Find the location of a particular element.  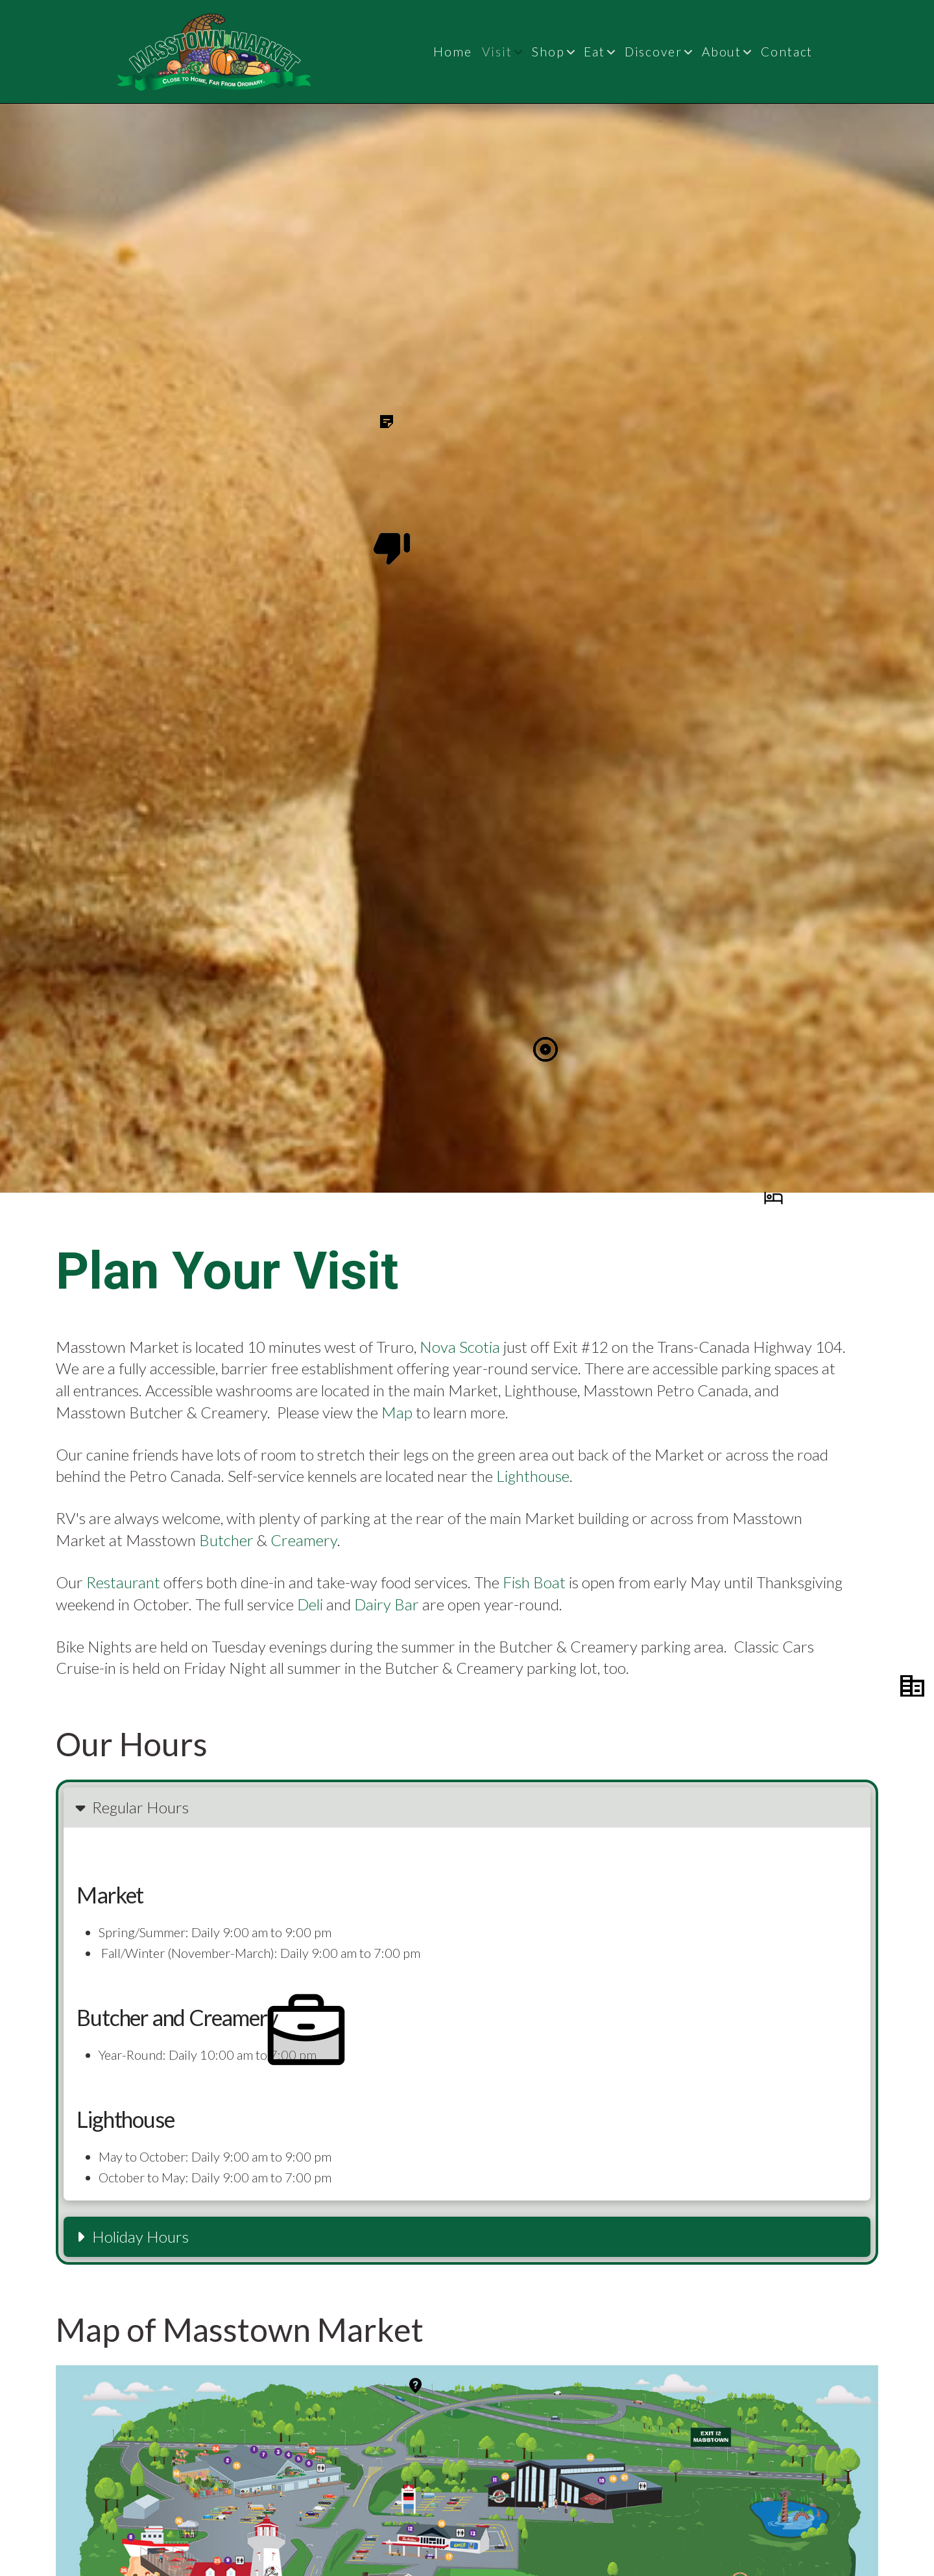

access work or business-related content is located at coordinates (306, 2033).